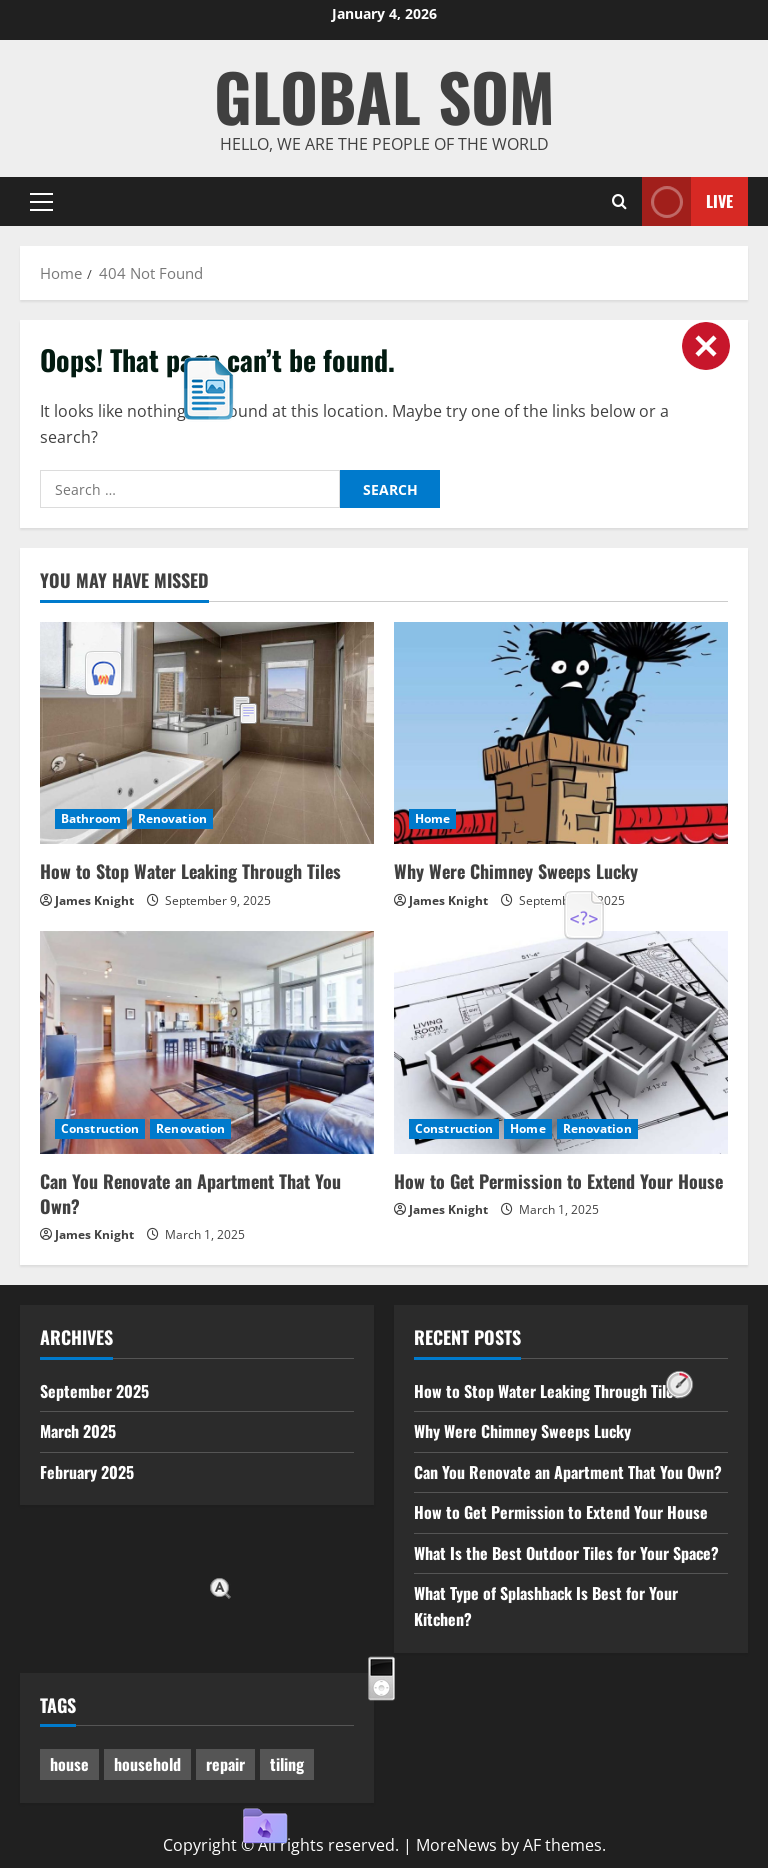 The width and height of the screenshot is (768, 1868). What do you see at coordinates (208, 388) in the screenshot?
I see `open an opendocument text template file` at bounding box center [208, 388].